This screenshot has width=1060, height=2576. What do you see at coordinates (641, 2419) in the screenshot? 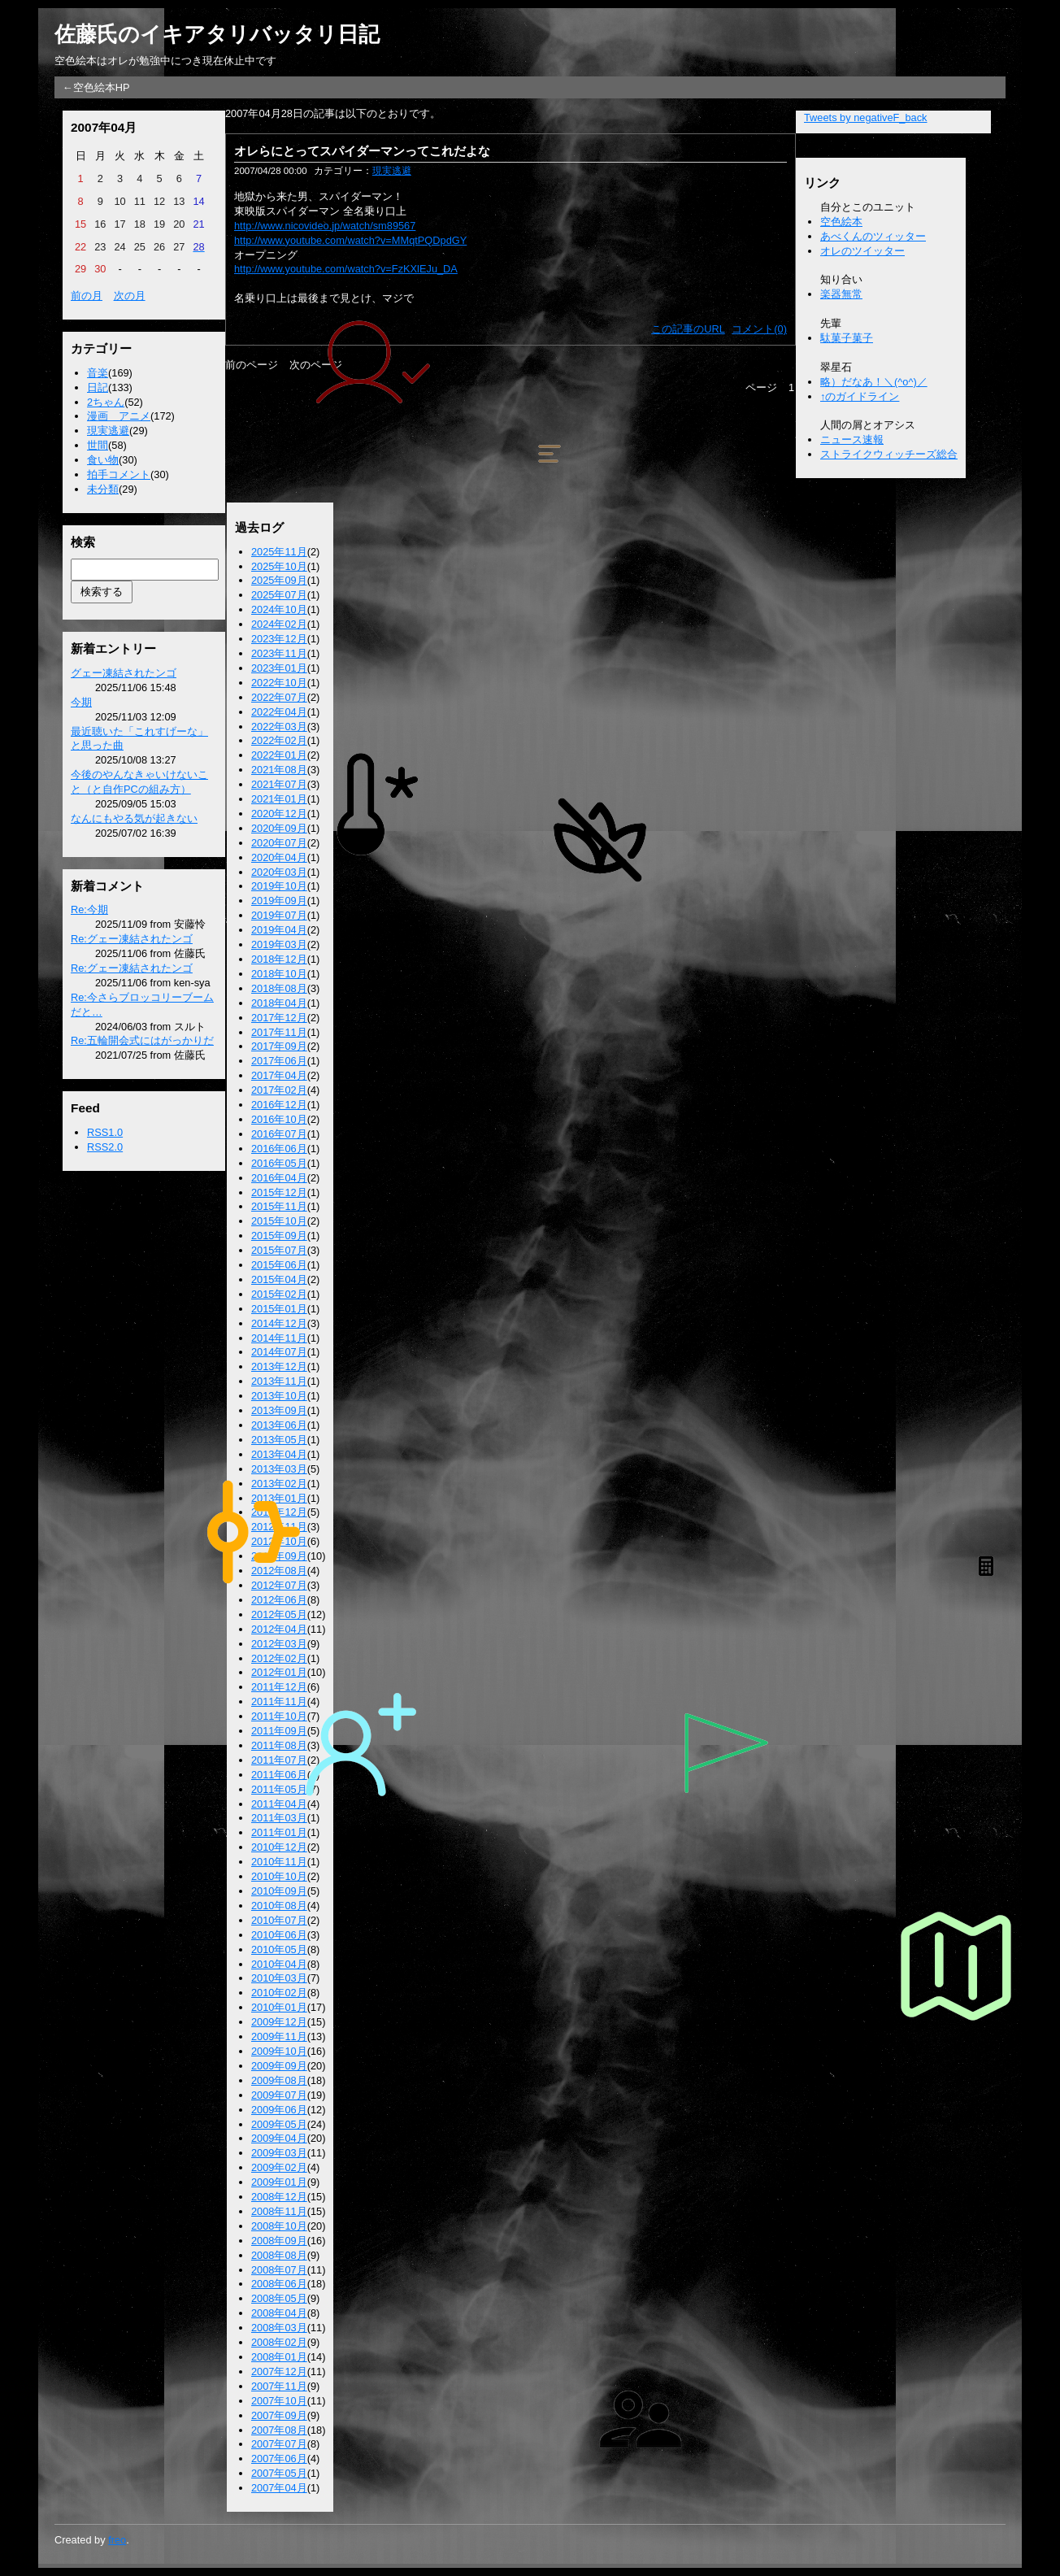
I see `manage team members or user accounts` at bounding box center [641, 2419].